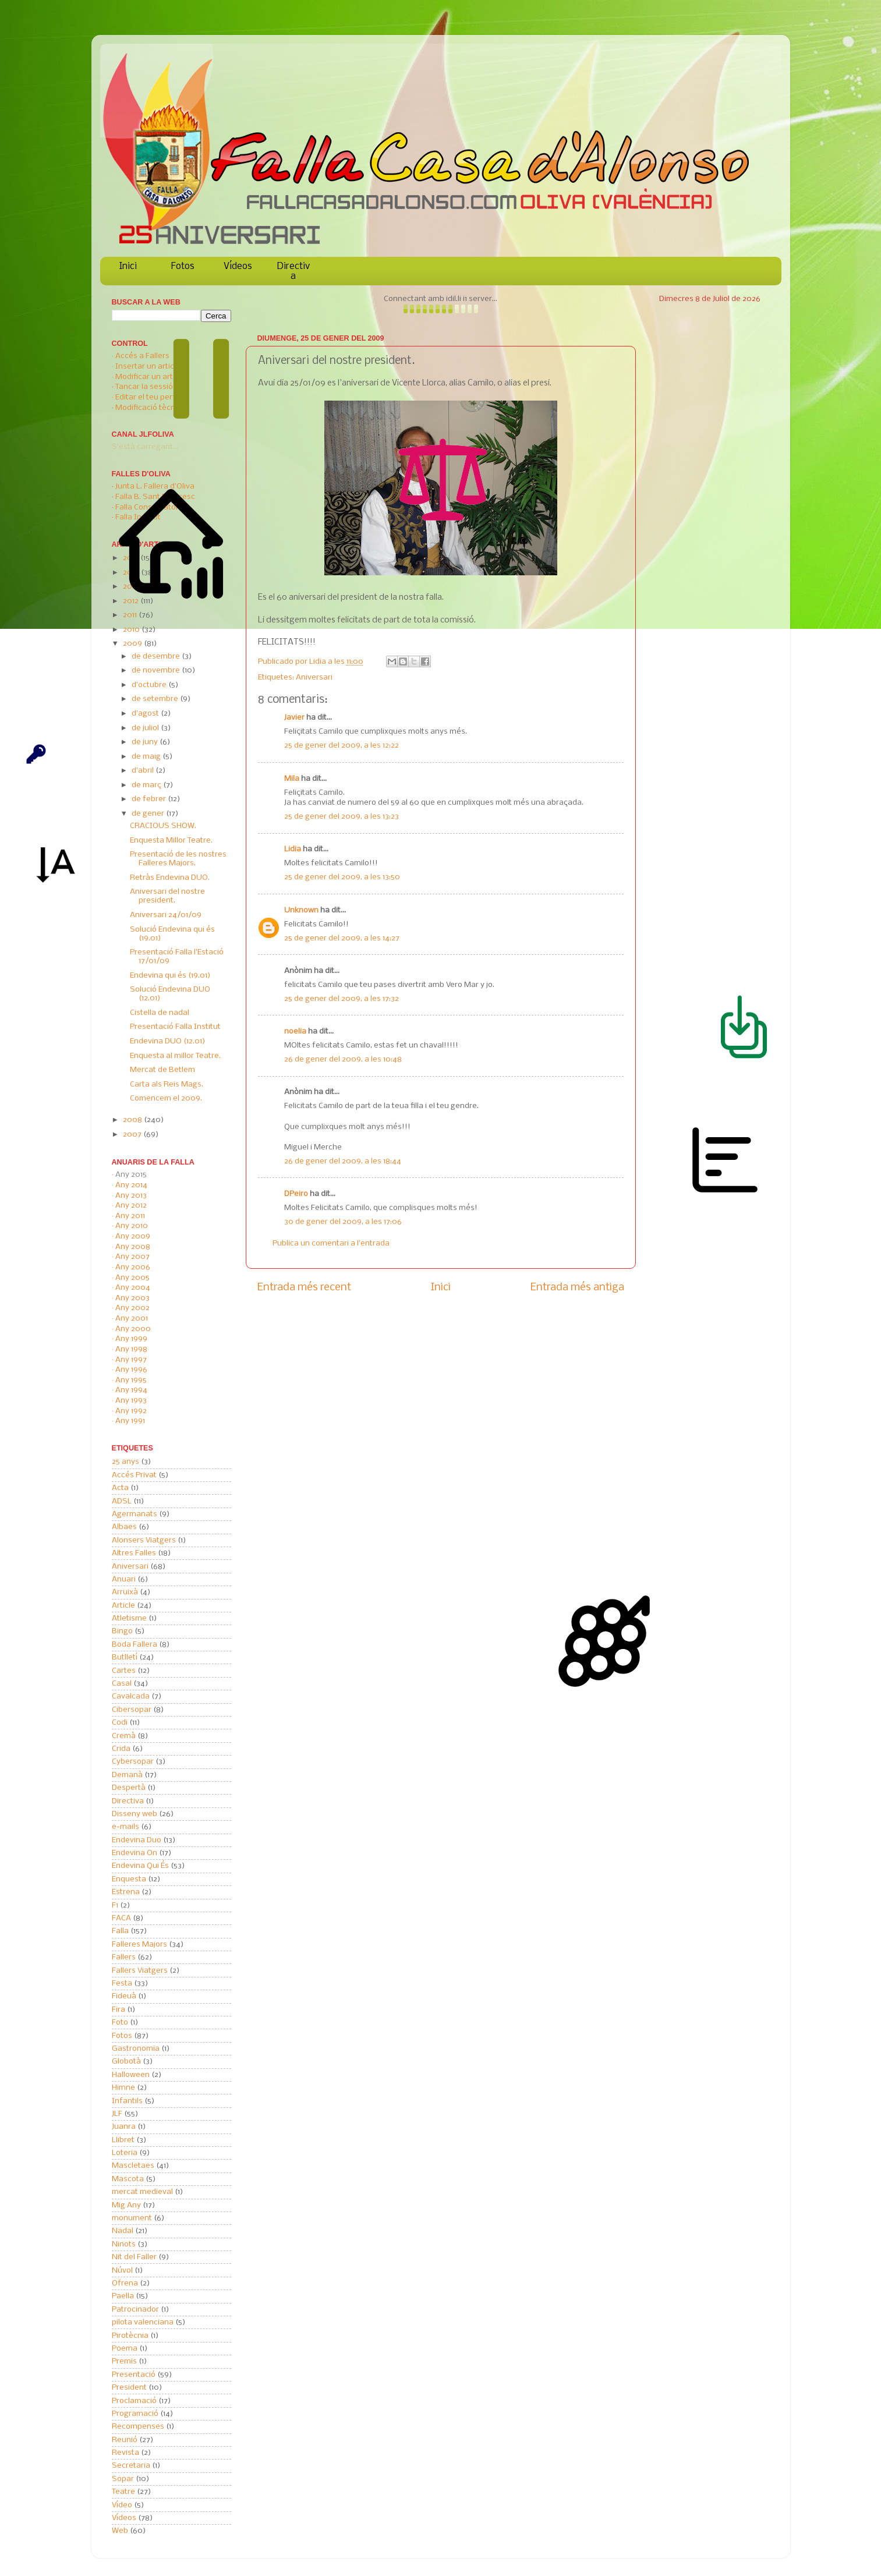  Describe the element at coordinates (604, 1641) in the screenshot. I see `indicates grape or wine-related content` at that location.